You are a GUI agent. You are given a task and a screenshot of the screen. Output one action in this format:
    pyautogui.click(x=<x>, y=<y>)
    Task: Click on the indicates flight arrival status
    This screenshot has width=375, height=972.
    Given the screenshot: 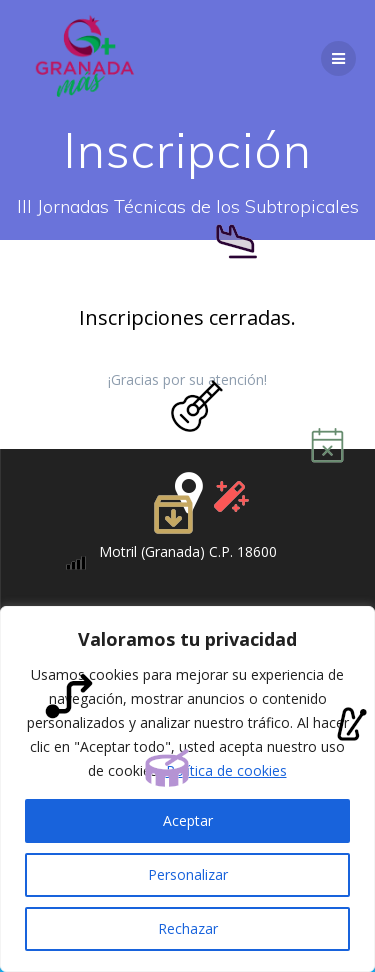 What is the action you would take?
    pyautogui.click(x=234, y=241)
    